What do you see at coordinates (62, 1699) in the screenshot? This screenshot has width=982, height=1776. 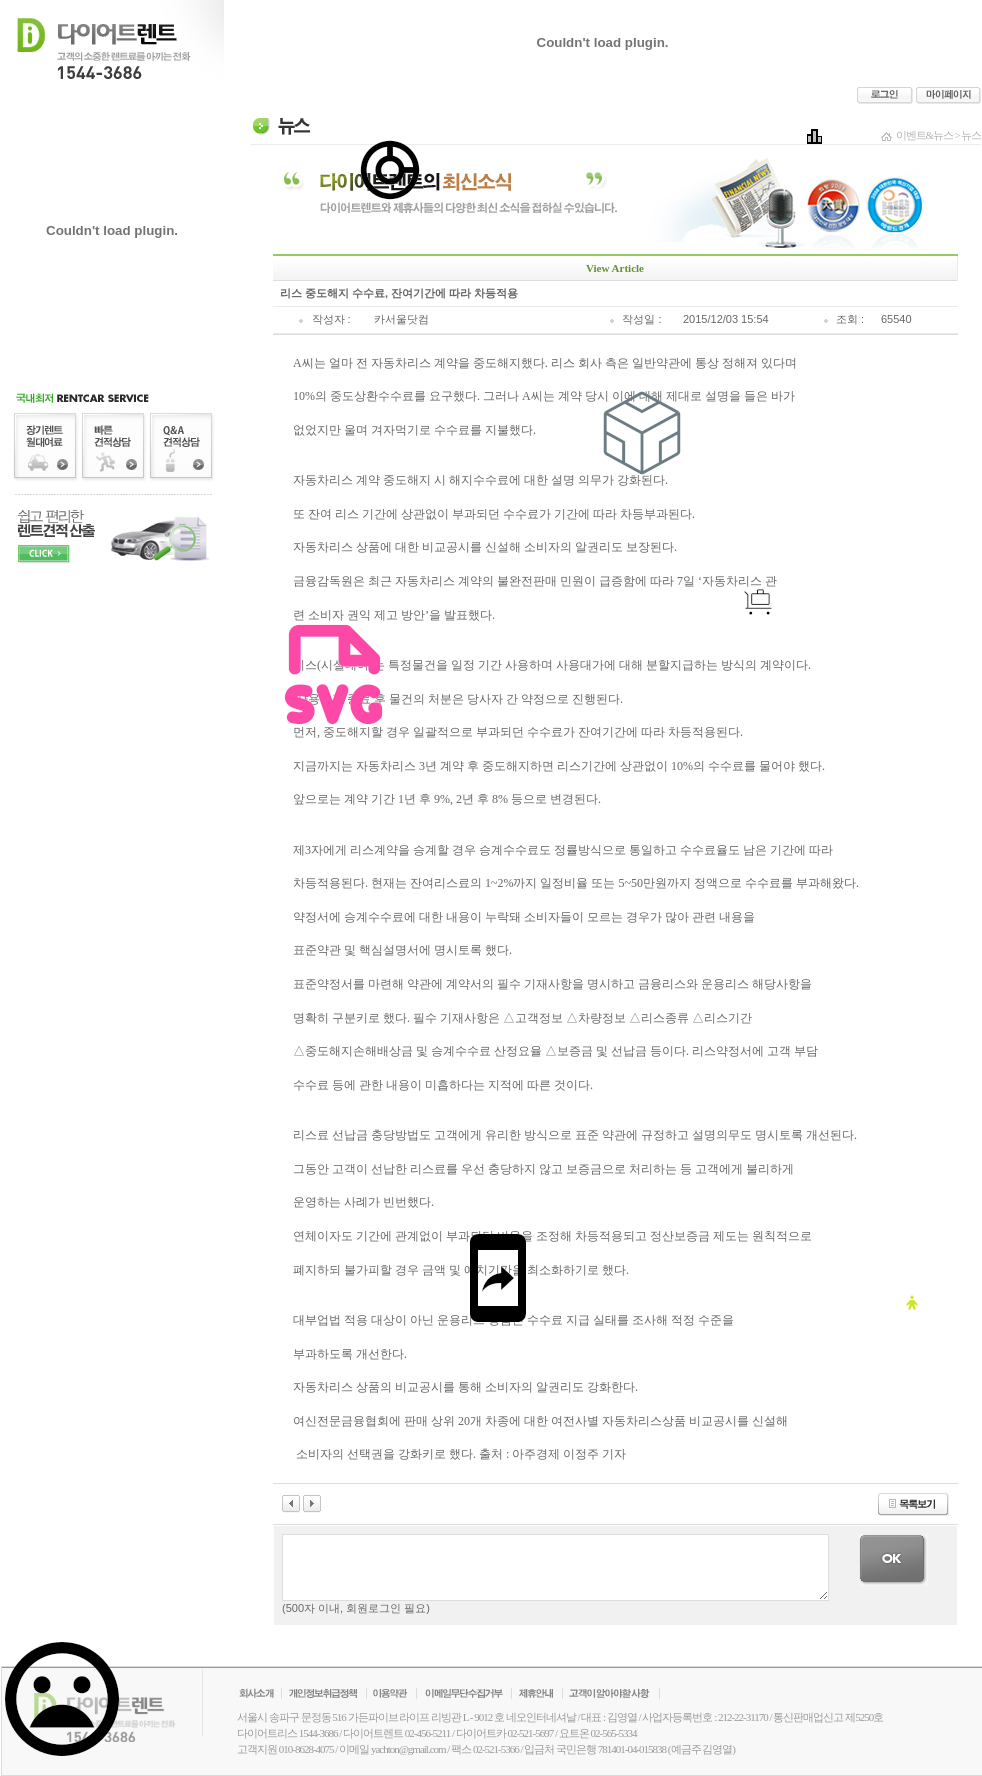 I see `indicate a negative reaction or feedback` at bounding box center [62, 1699].